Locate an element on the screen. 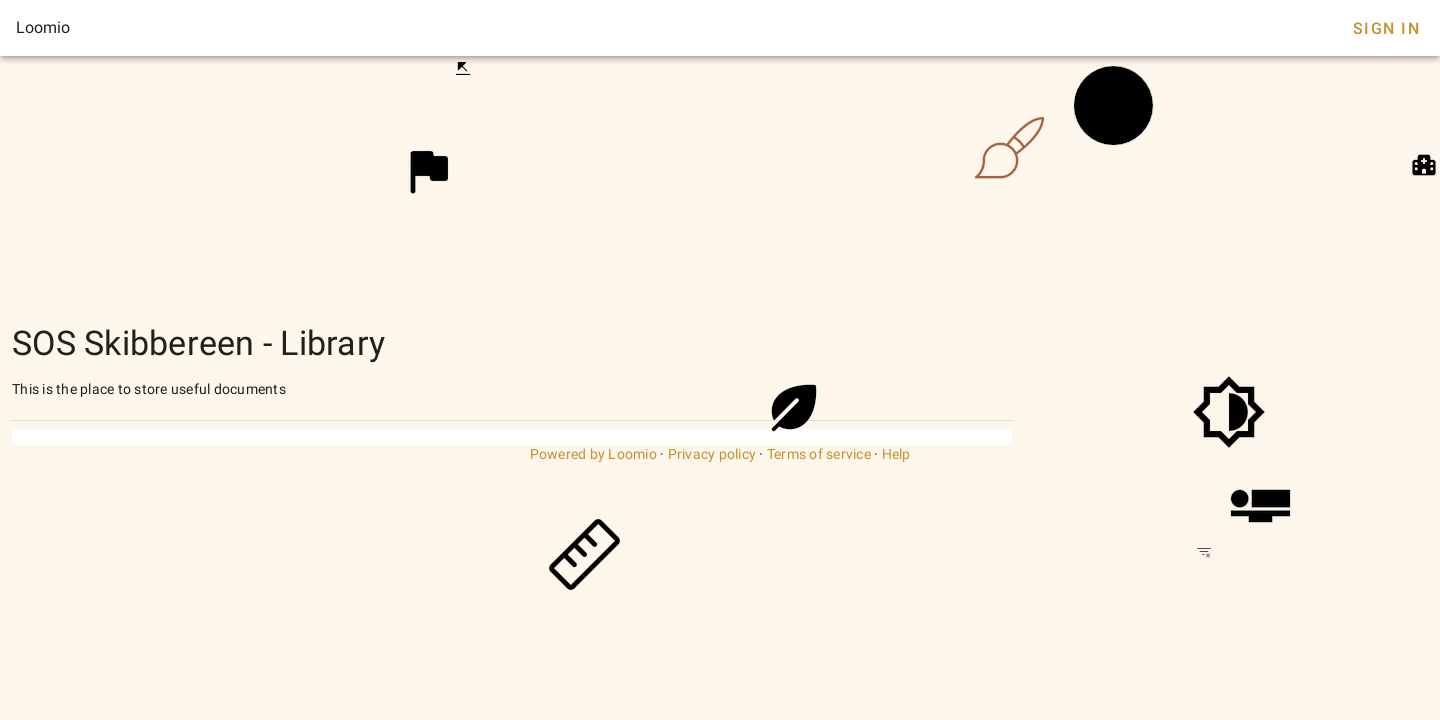  access drawing or painting tools is located at coordinates (1012, 149).